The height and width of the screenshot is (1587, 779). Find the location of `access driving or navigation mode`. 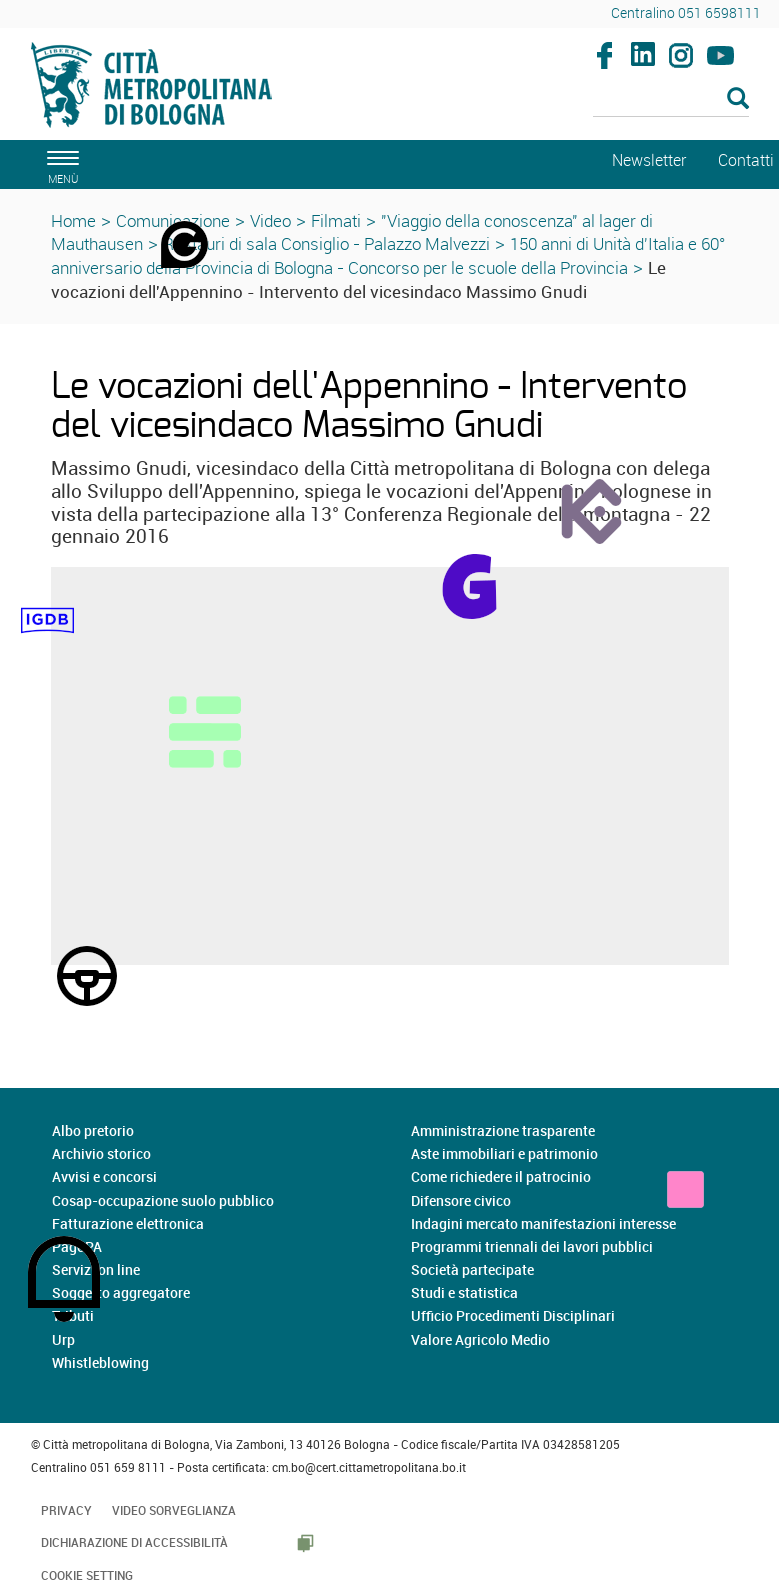

access driving or navigation mode is located at coordinates (87, 976).